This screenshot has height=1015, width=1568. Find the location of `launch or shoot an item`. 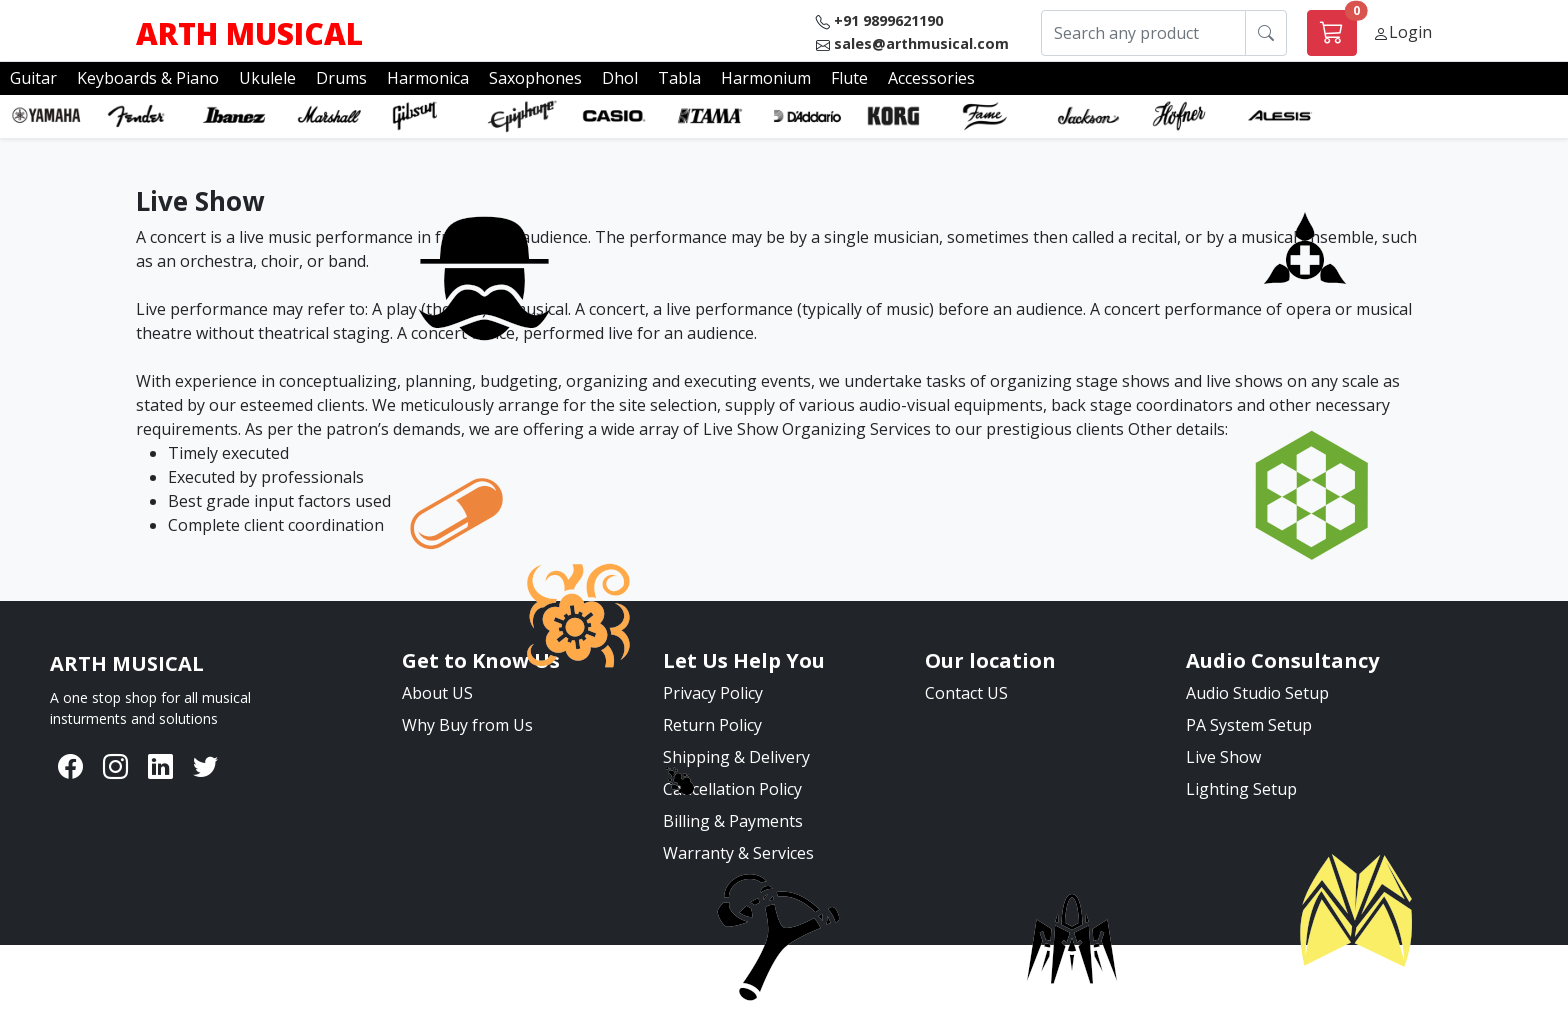

launch or shoot an item is located at coordinates (776, 938).